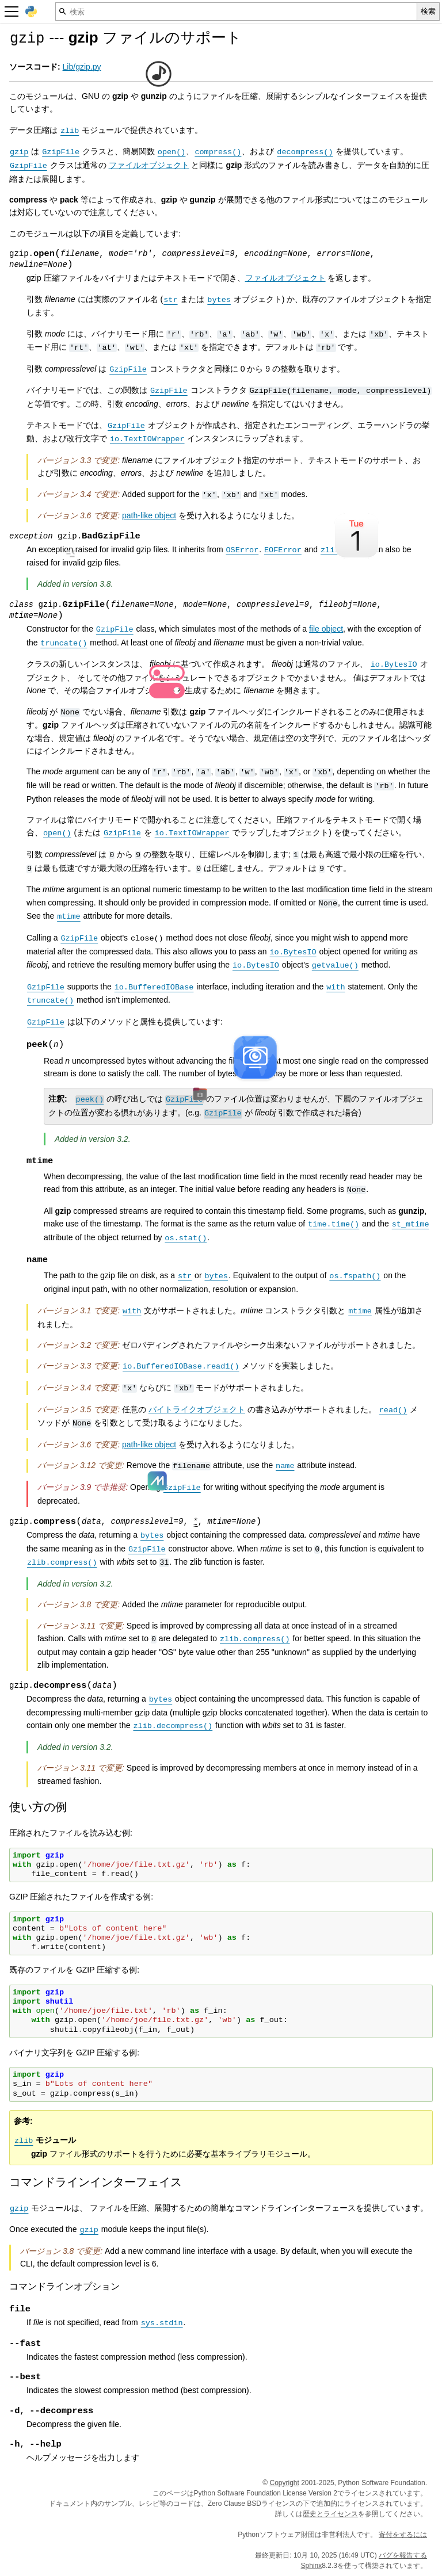 The width and height of the screenshot is (442, 2576). What do you see at coordinates (356, 536) in the screenshot?
I see `open the calendar app` at bounding box center [356, 536].